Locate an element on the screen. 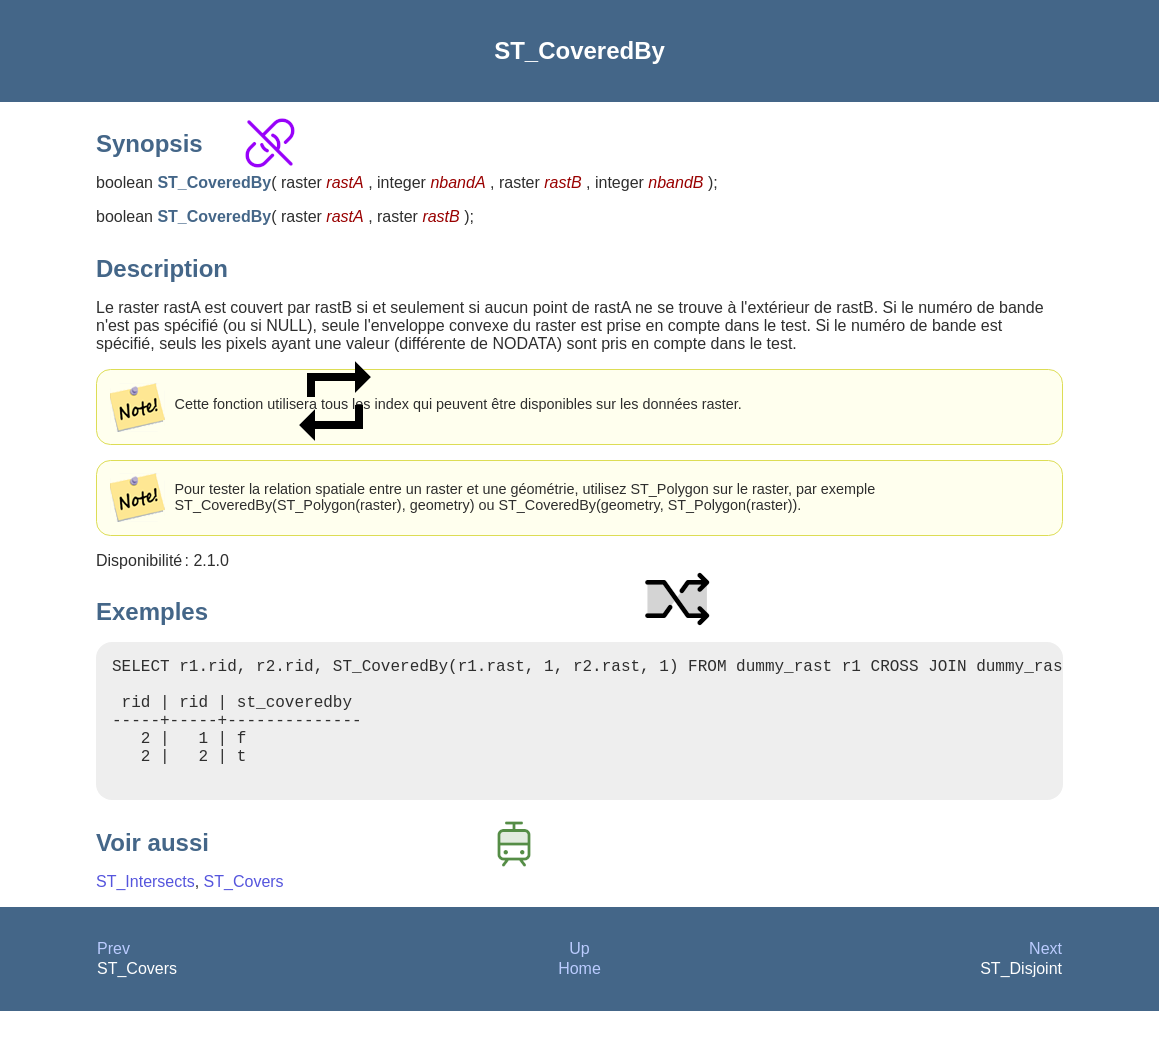 Image resolution: width=1159 pixels, height=1039 pixels. unlink or disconnect a shared link is located at coordinates (270, 143).